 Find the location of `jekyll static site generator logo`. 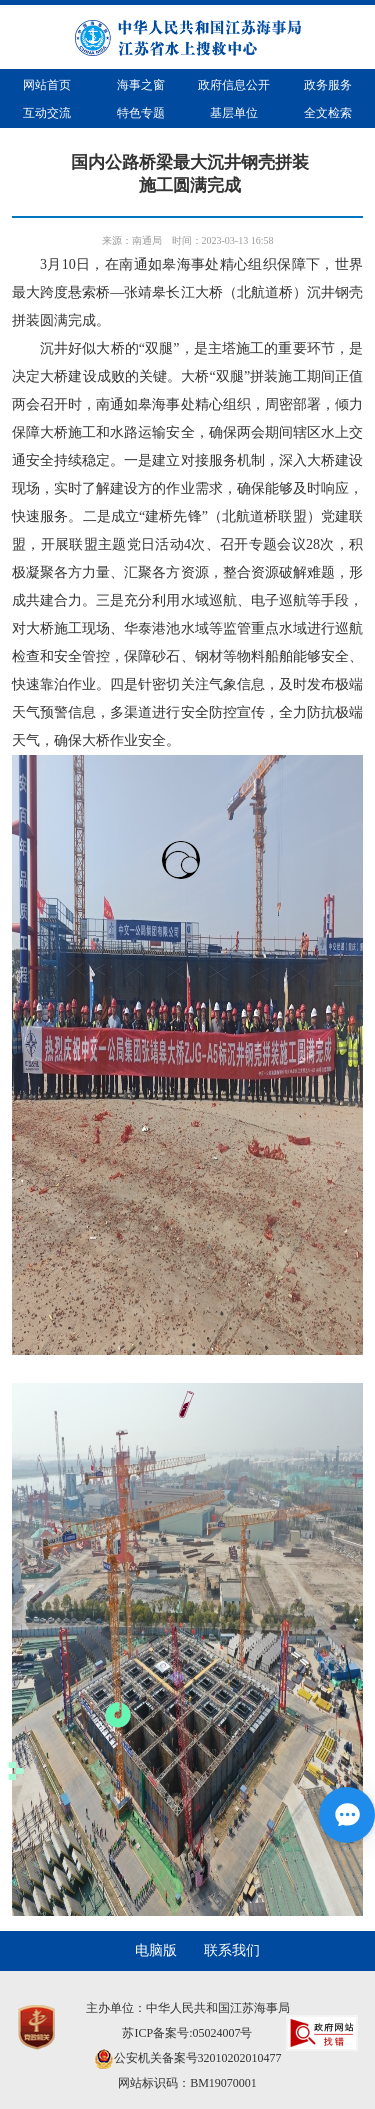

jekyll static site generator logo is located at coordinates (186, 1404).